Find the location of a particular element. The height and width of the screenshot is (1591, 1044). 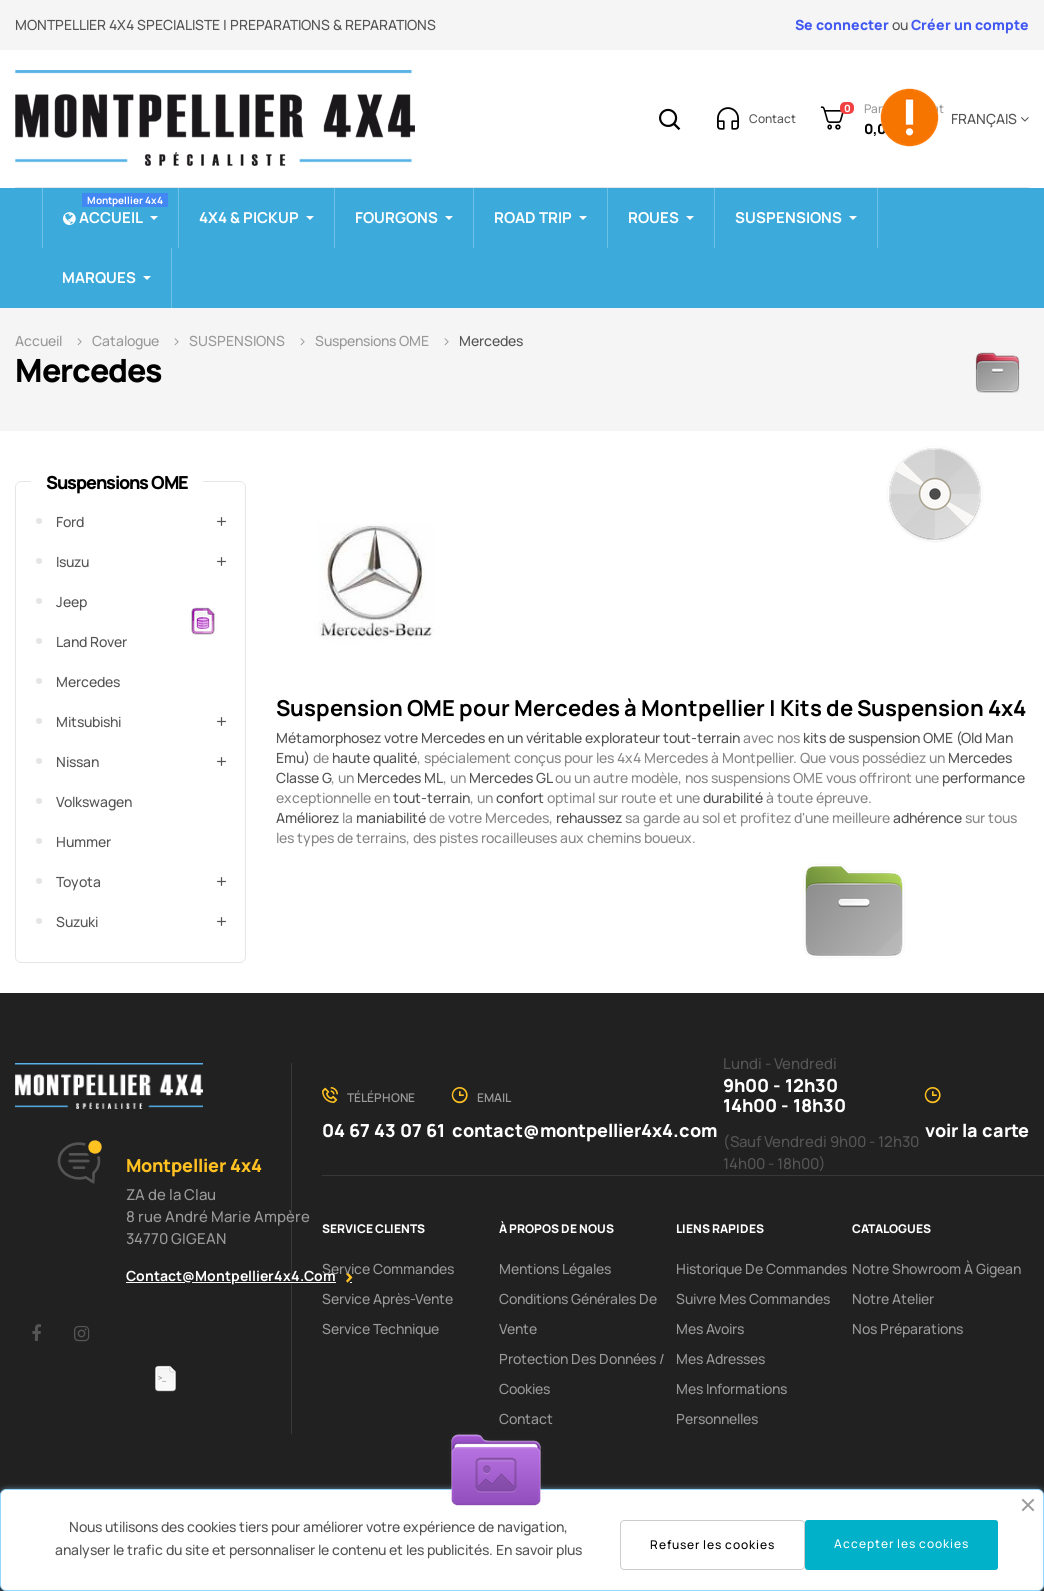

libreoffice base database template file is located at coordinates (203, 621).